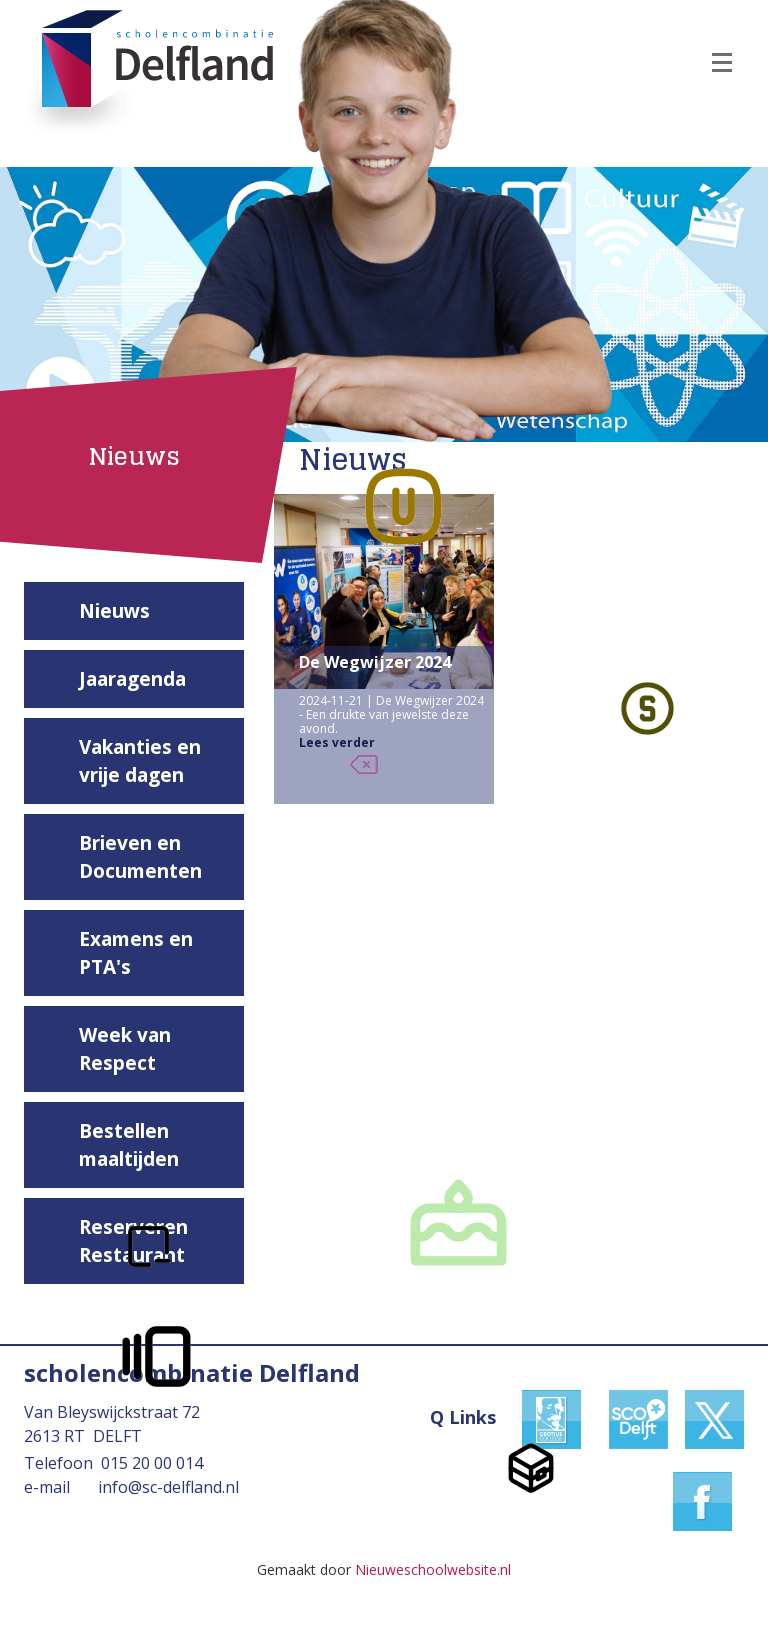 Image resolution: width=768 pixels, height=1636 pixels. Describe the element at coordinates (403, 506) in the screenshot. I see `indicates an item starting with the letter U` at that location.